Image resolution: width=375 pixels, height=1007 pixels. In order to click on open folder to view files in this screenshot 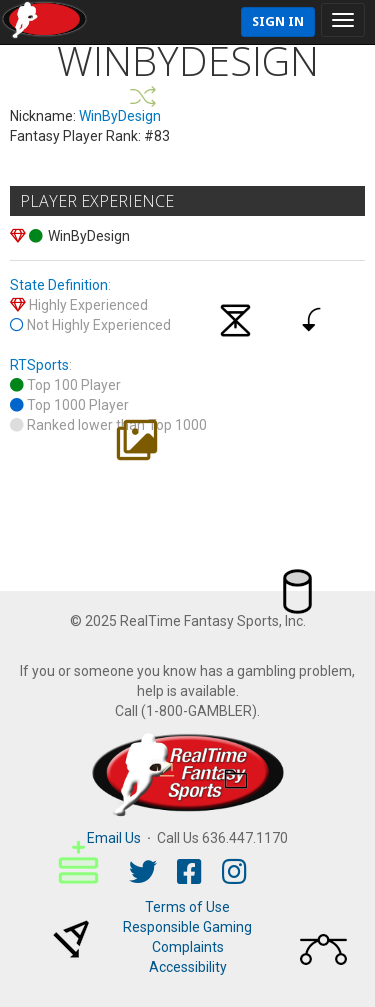, I will do `click(236, 779)`.